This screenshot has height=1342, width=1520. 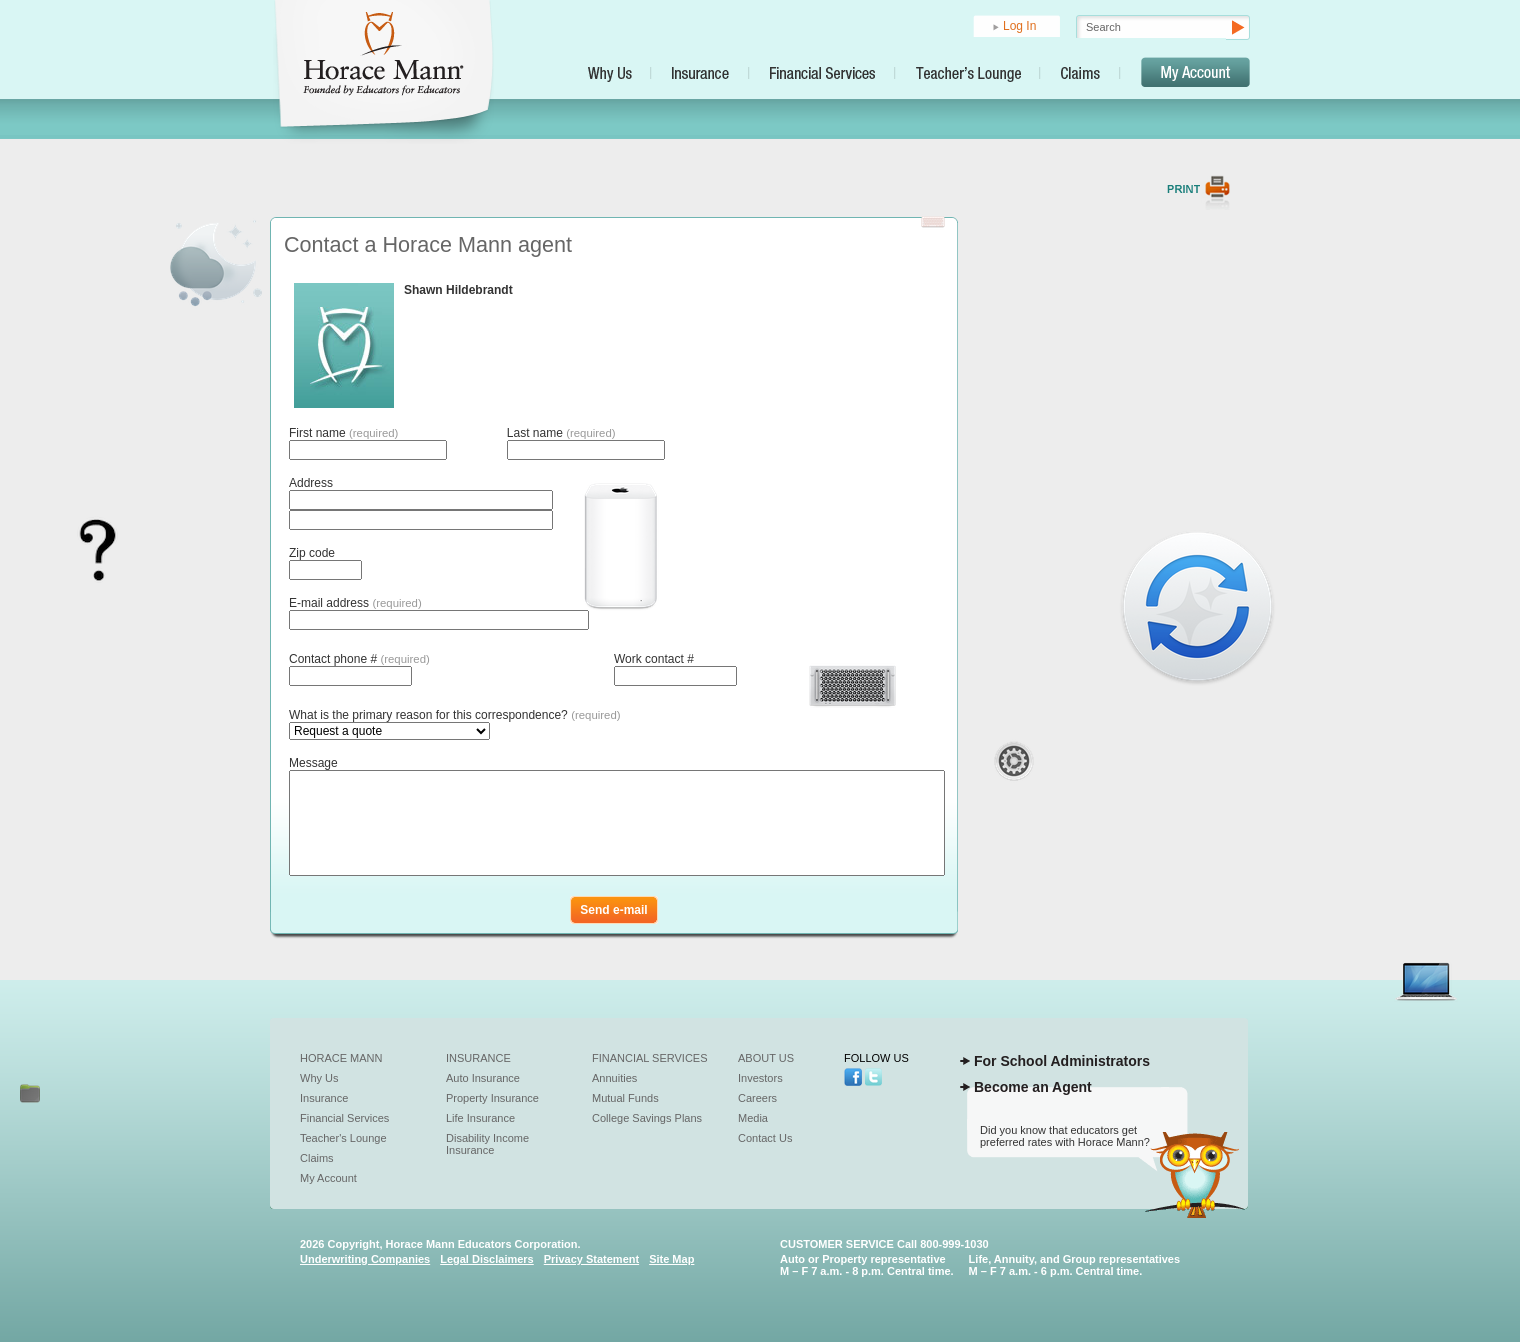 What do you see at coordinates (622, 544) in the screenshot?
I see `access airport extreme router settings` at bounding box center [622, 544].